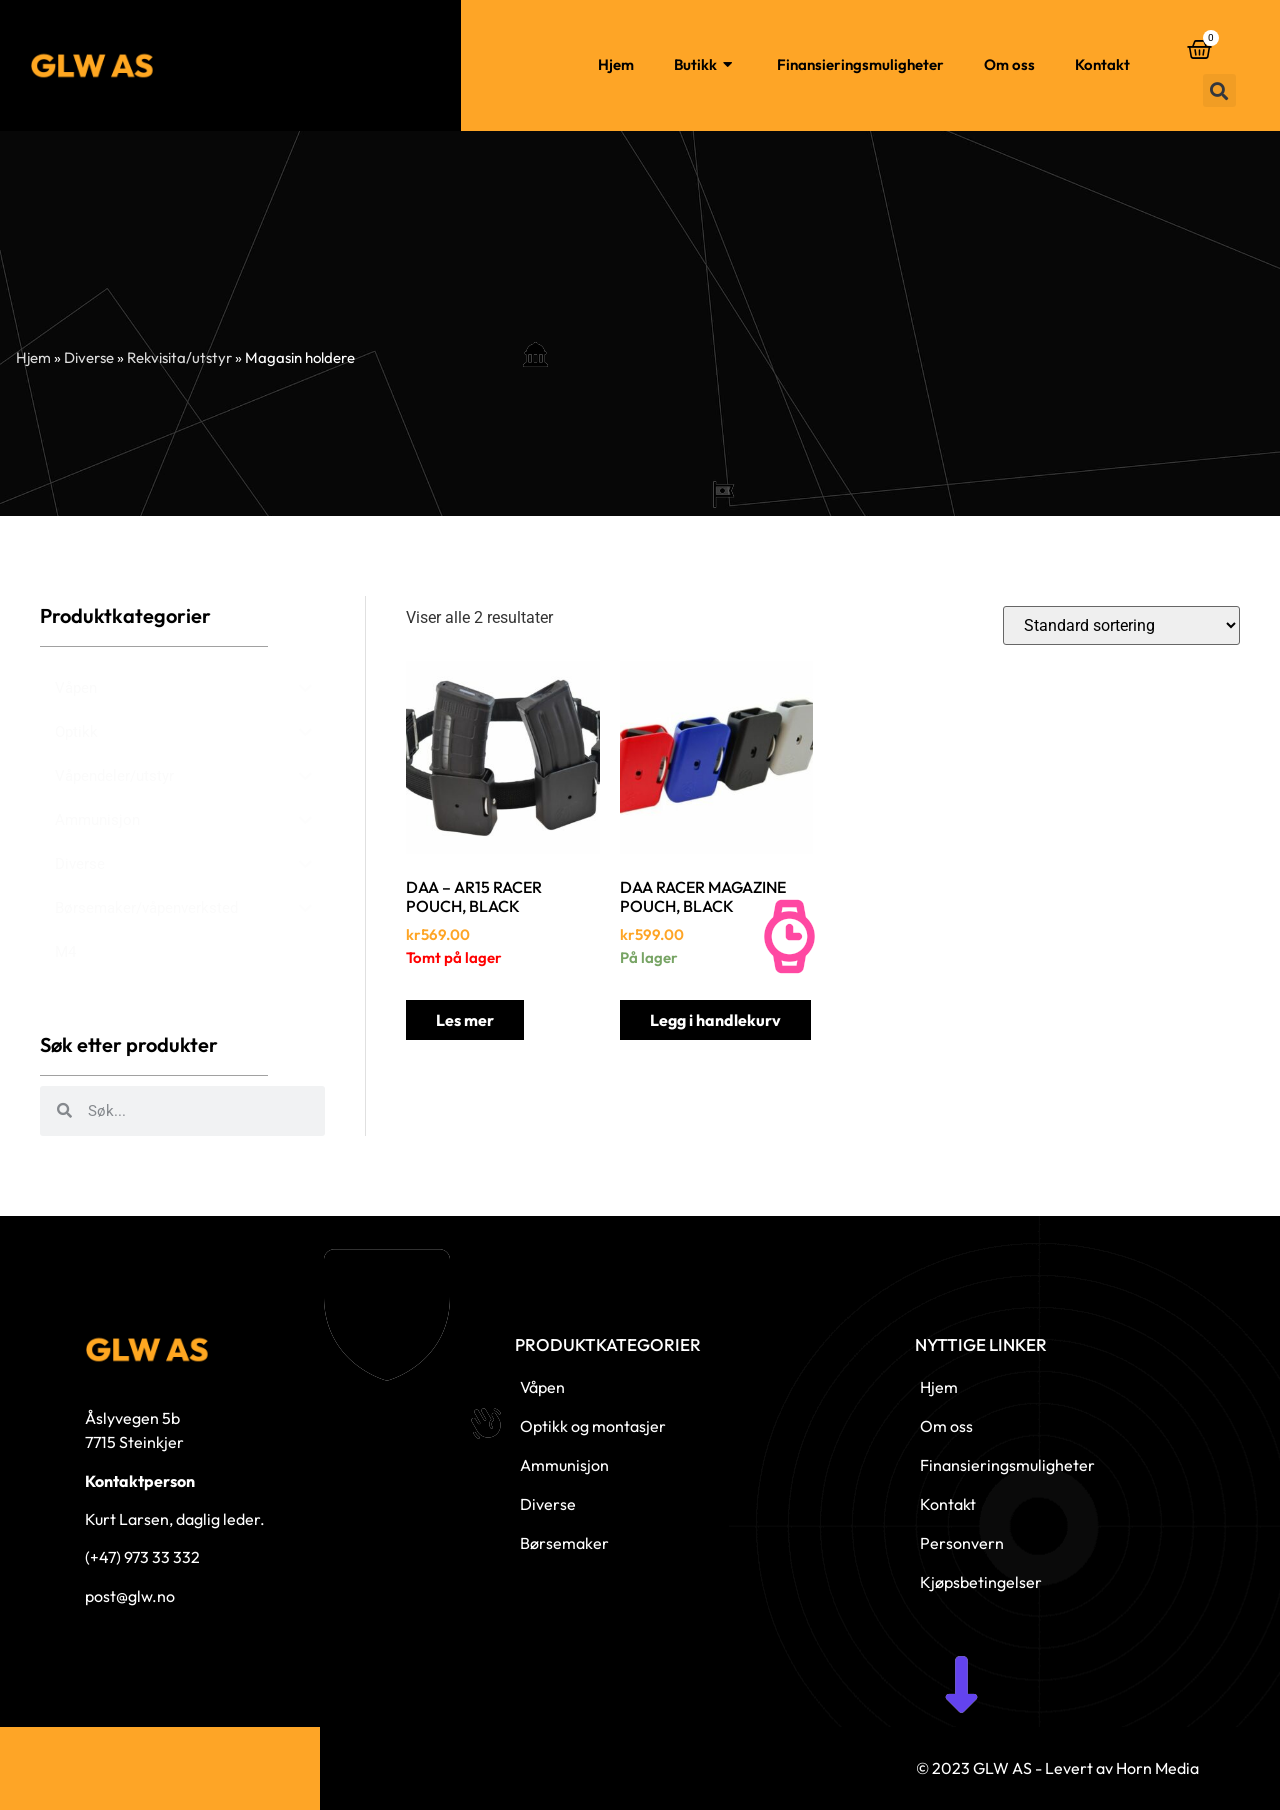  Describe the element at coordinates (722, 494) in the screenshot. I see `start a guided tour or walkthrough` at that location.